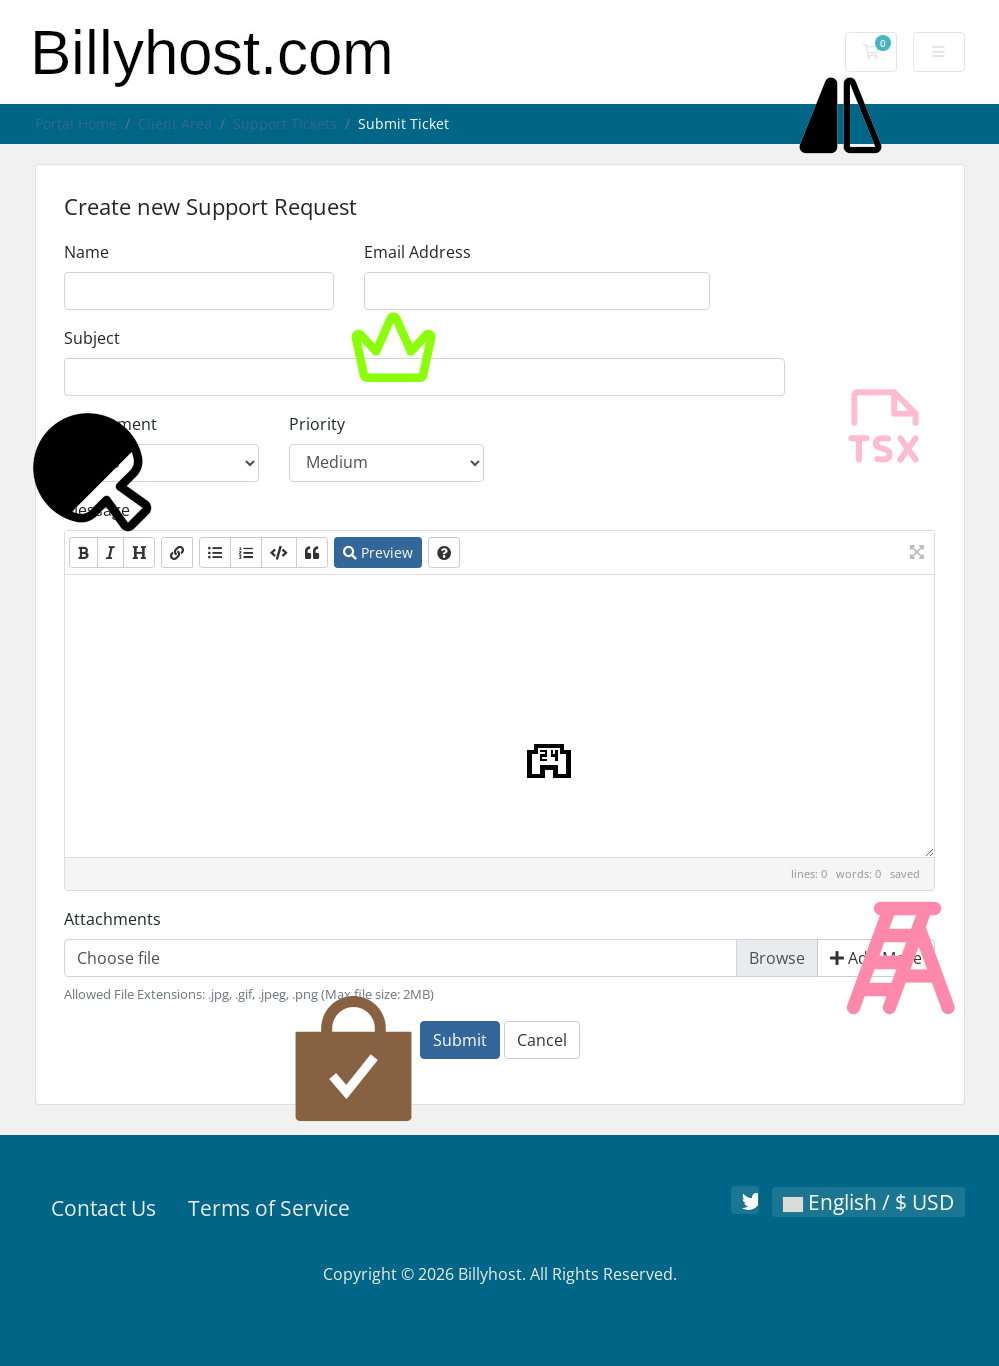 This screenshot has width=999, height=1366. What do you see at coordinates (885, 429) in the screenshot?
I see `open a TypeScript JSX file` at bounding box center [885, 429].